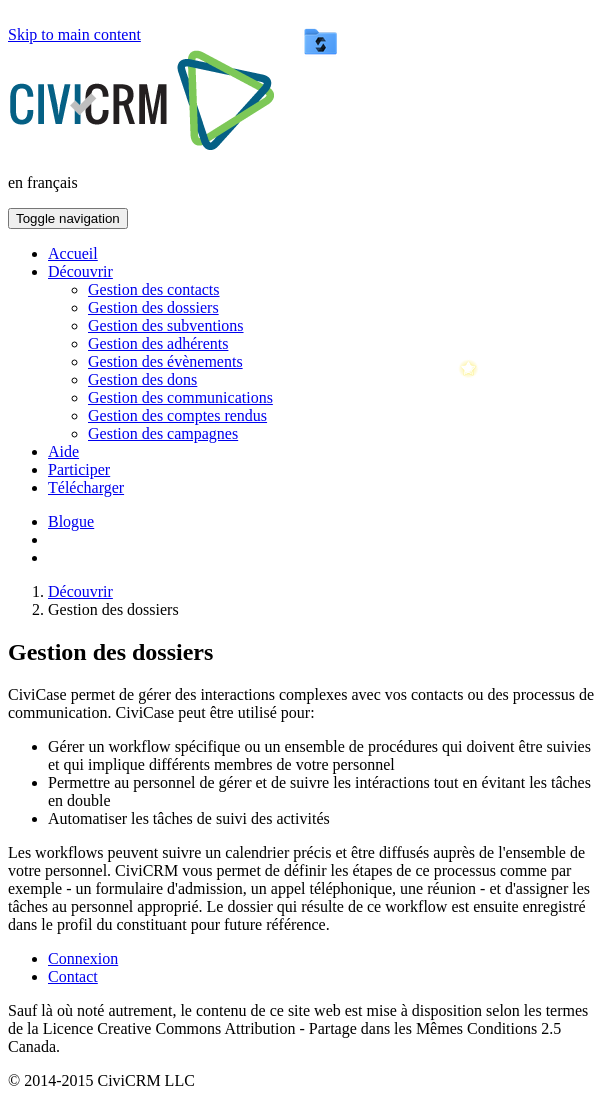 The image size is (611, 1106). I want to click on indicates a new or recently added item, so click(468, 369).